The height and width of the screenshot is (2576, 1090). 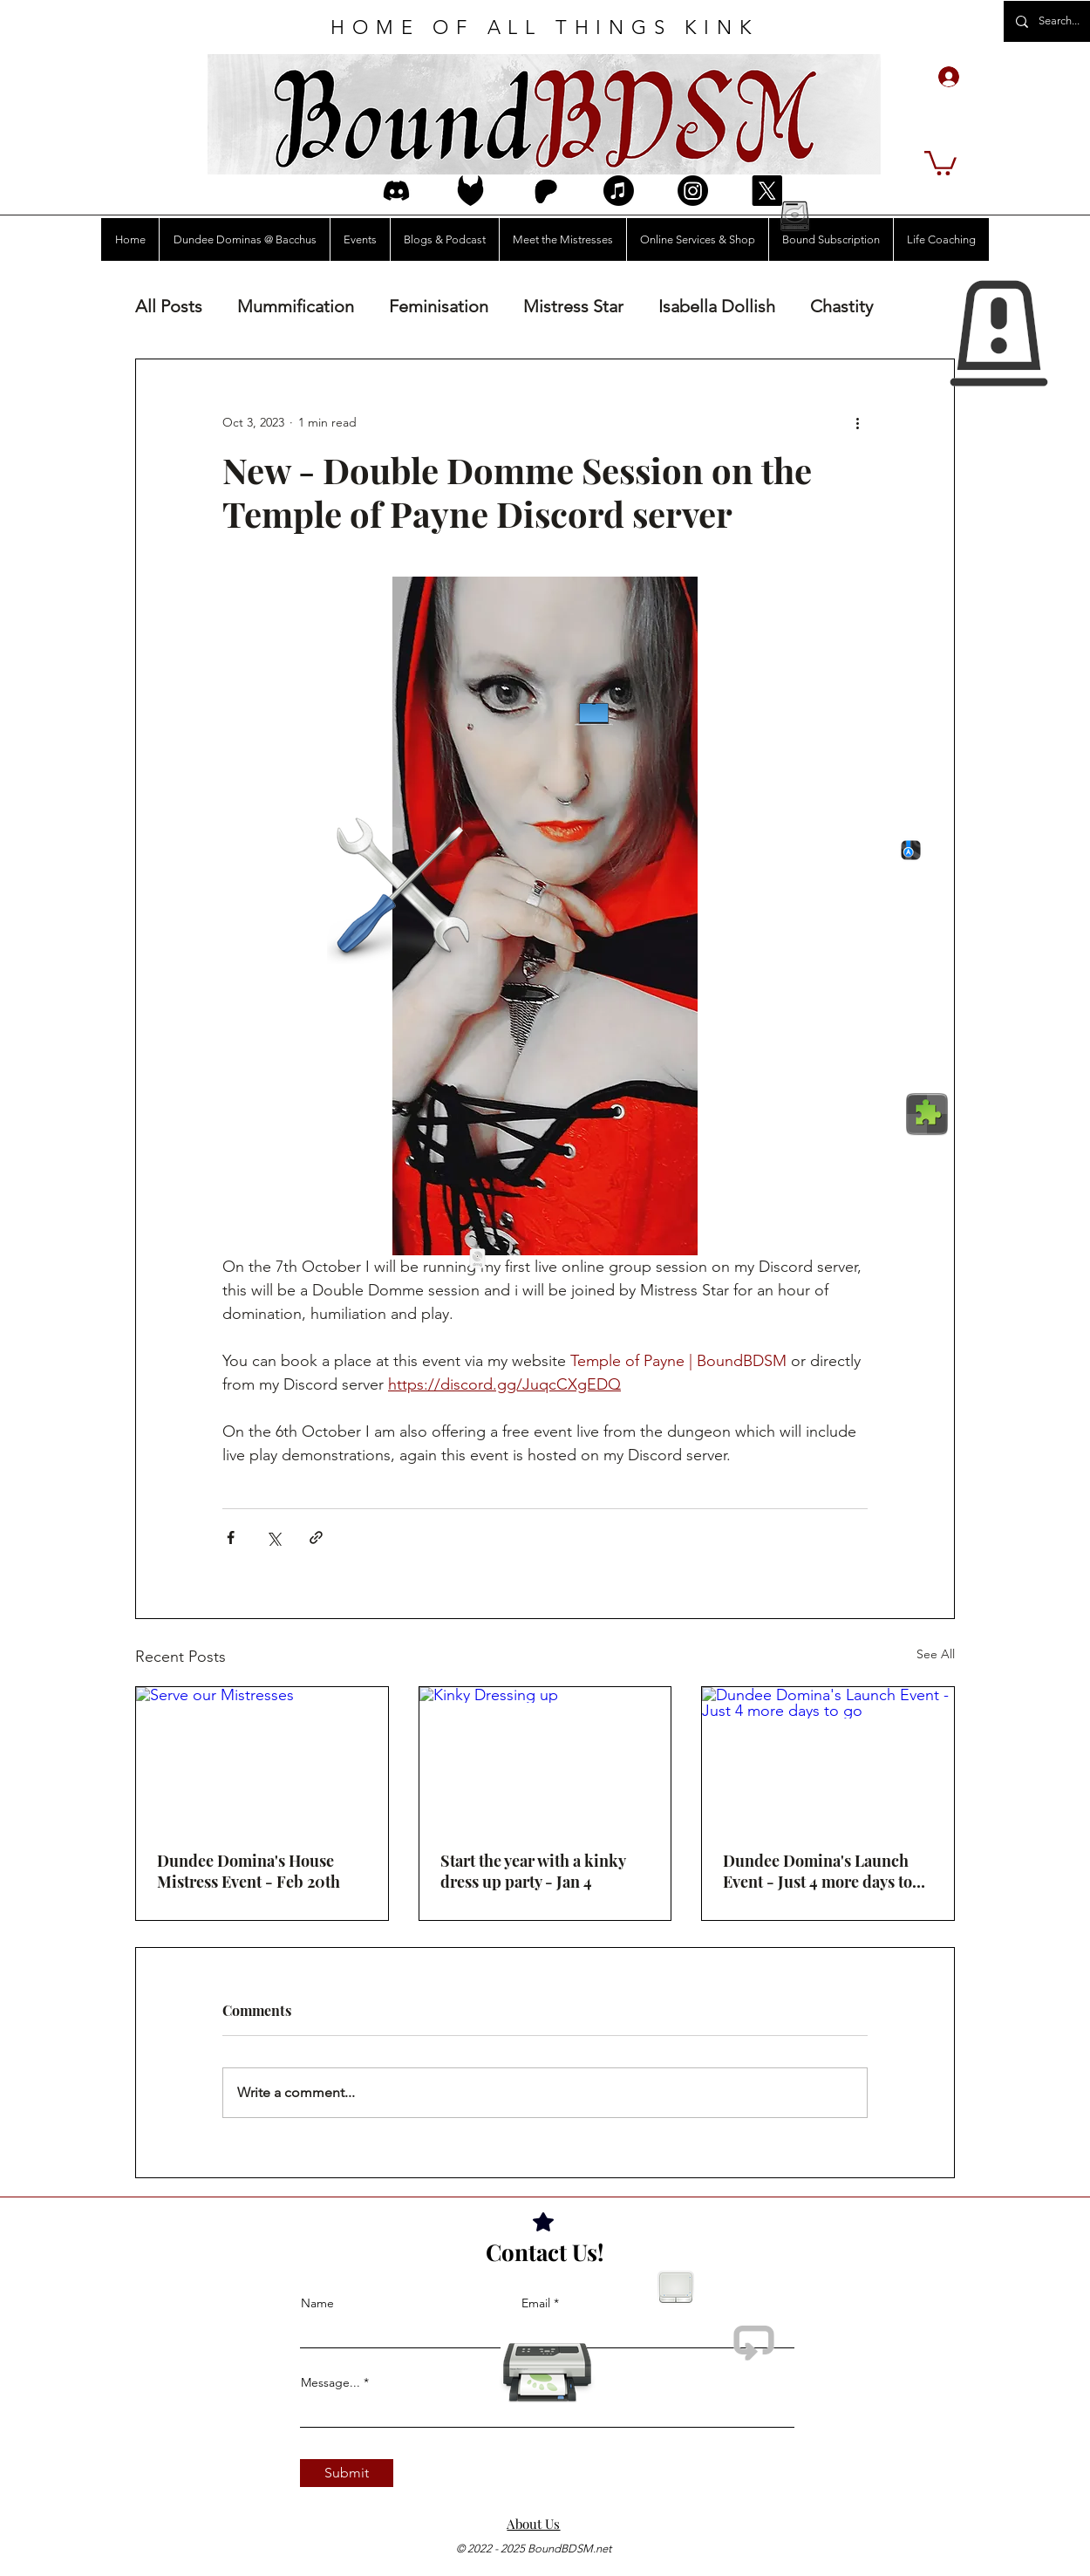 What do you see at coordinates (910, 850) in the screenshot?
I see `open apple maps` at bounding box center [910, 850].